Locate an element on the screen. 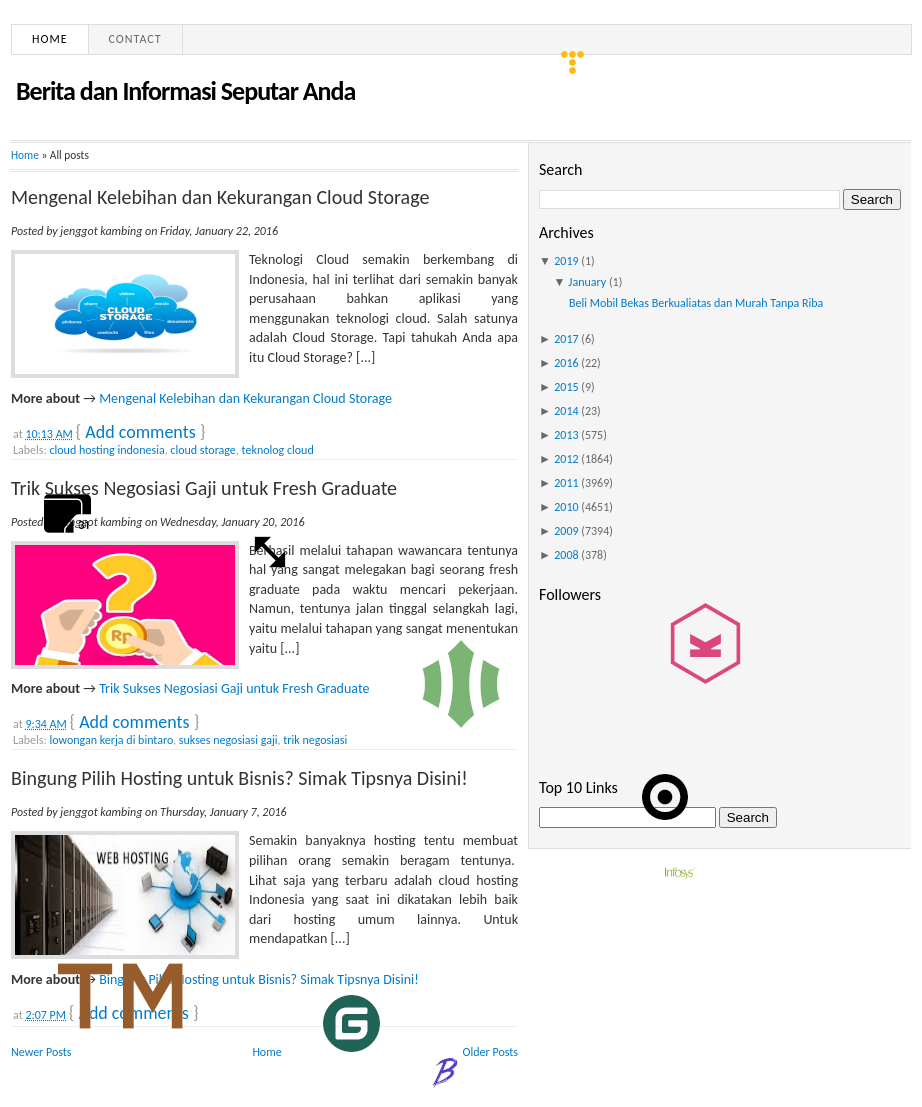 The height and width of the screenshot is (1107, 922). infosys company logo is located at coordinates (680, 873).